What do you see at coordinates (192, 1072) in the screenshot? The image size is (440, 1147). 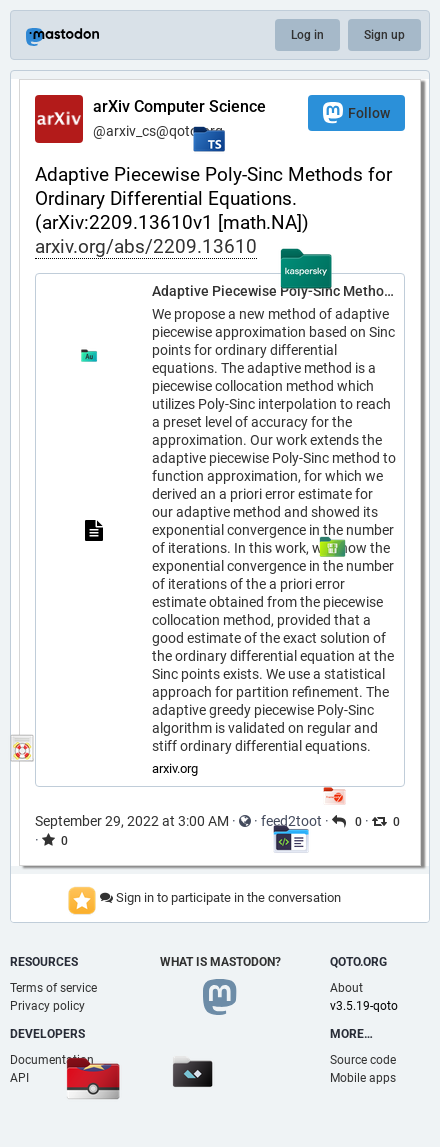 I see `open alpinejs project folder` at bounding box center [192, 1072].